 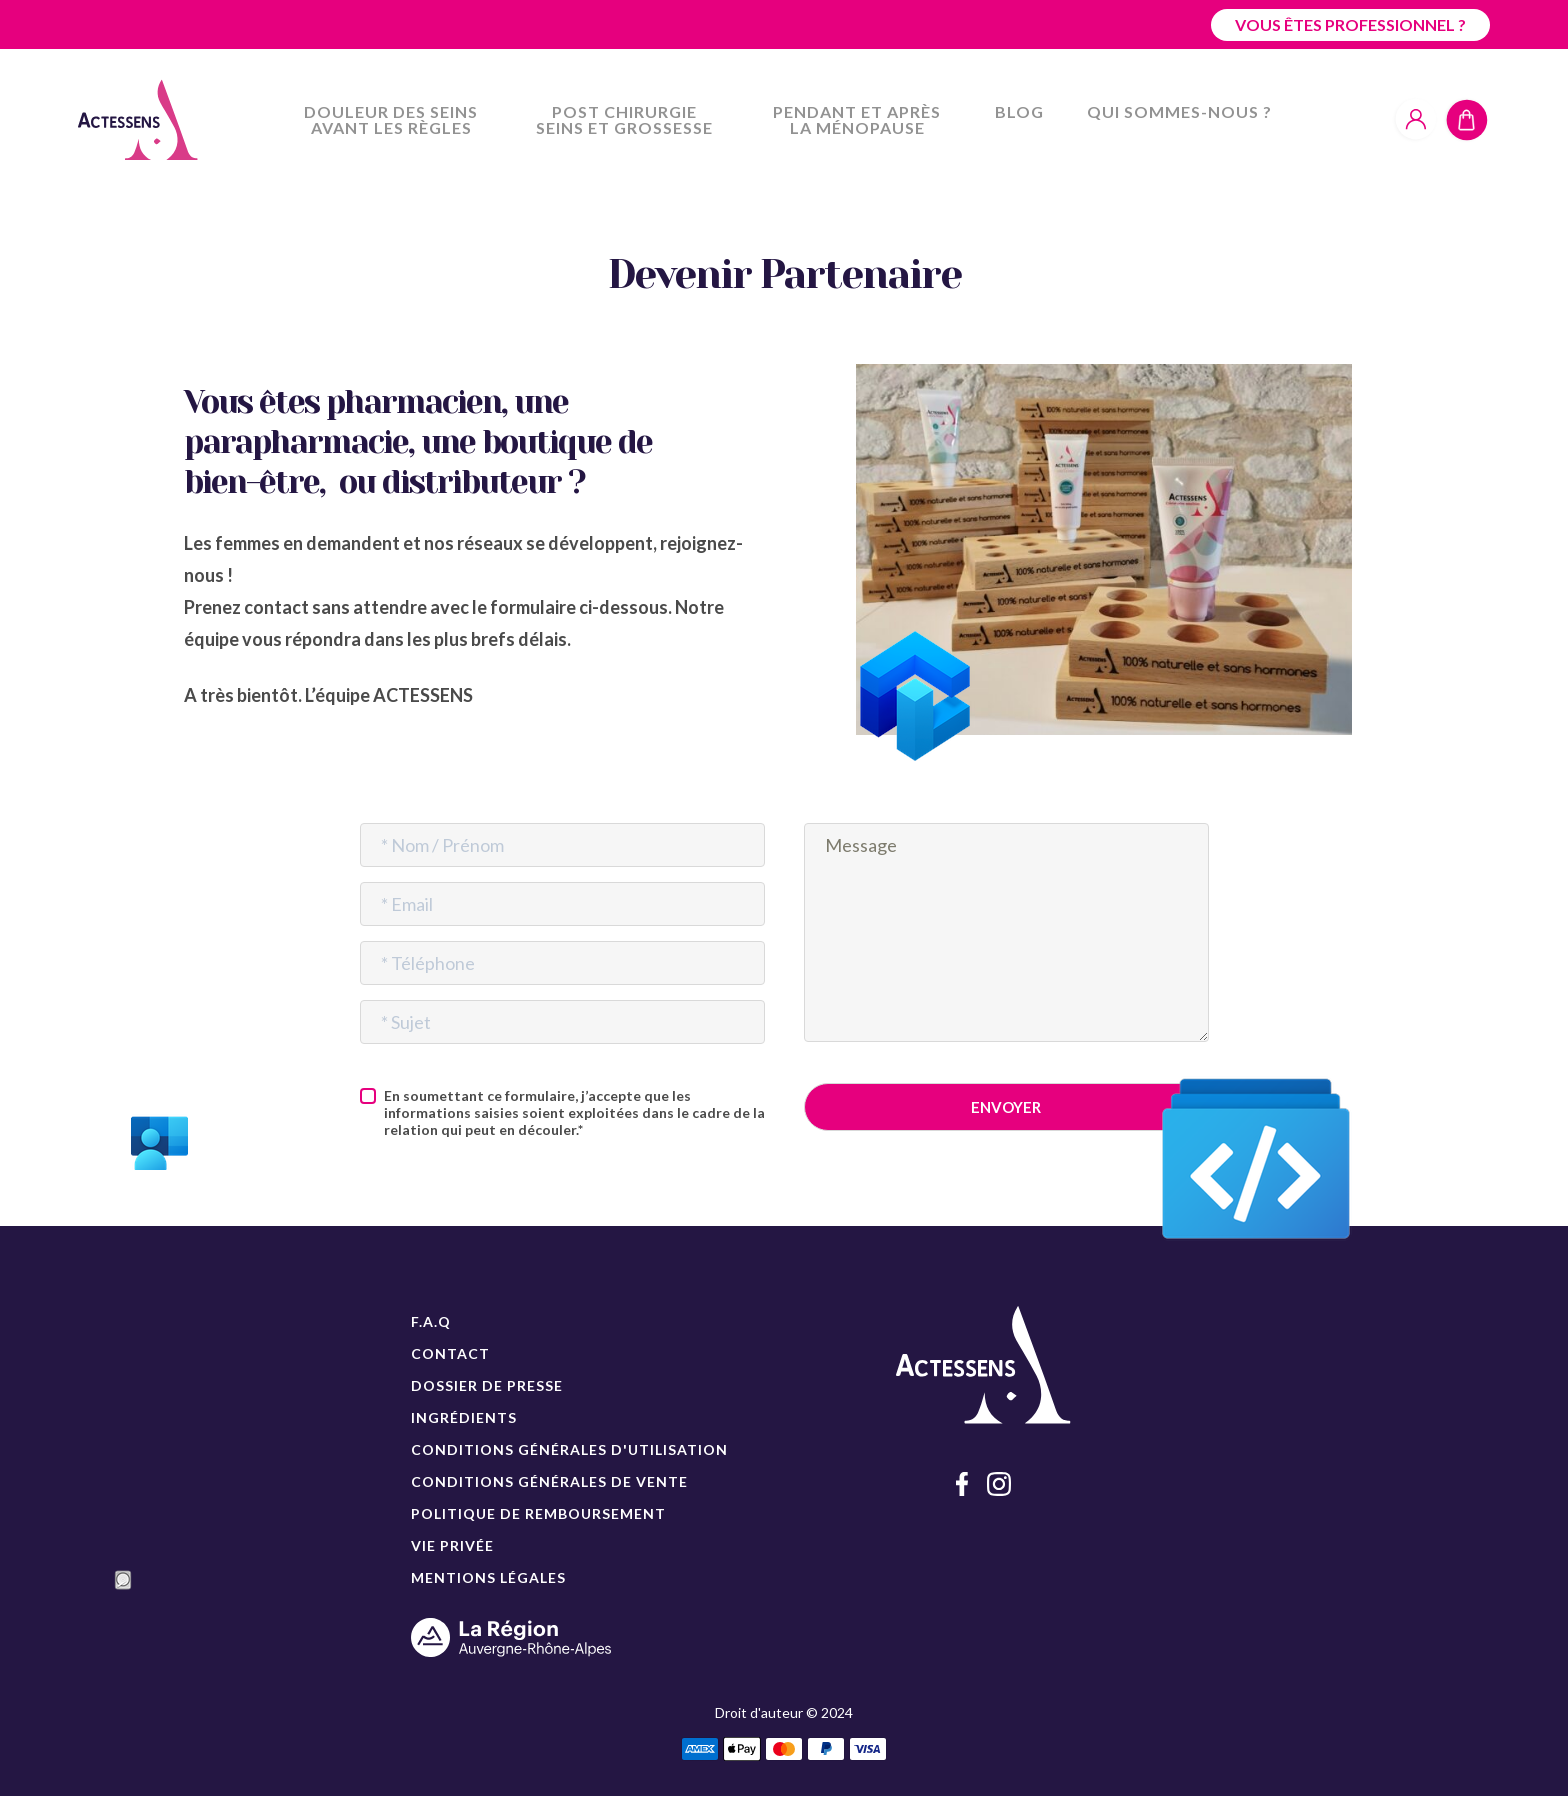 I want to click on open microsoft maquette app, so click(x=915, y=696).